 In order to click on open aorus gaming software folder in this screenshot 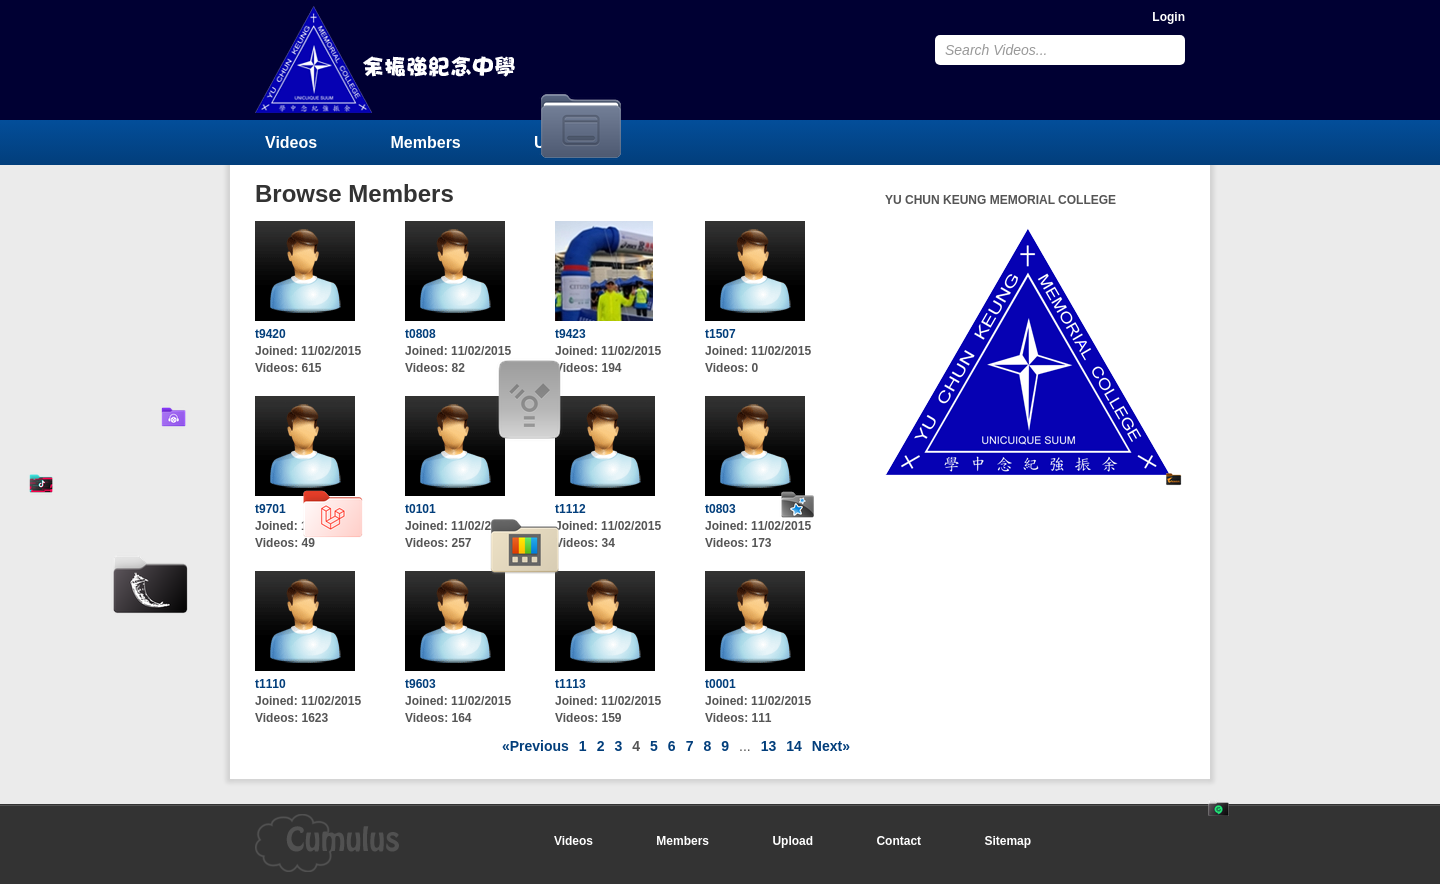, I will do `click(1173, 479)`.